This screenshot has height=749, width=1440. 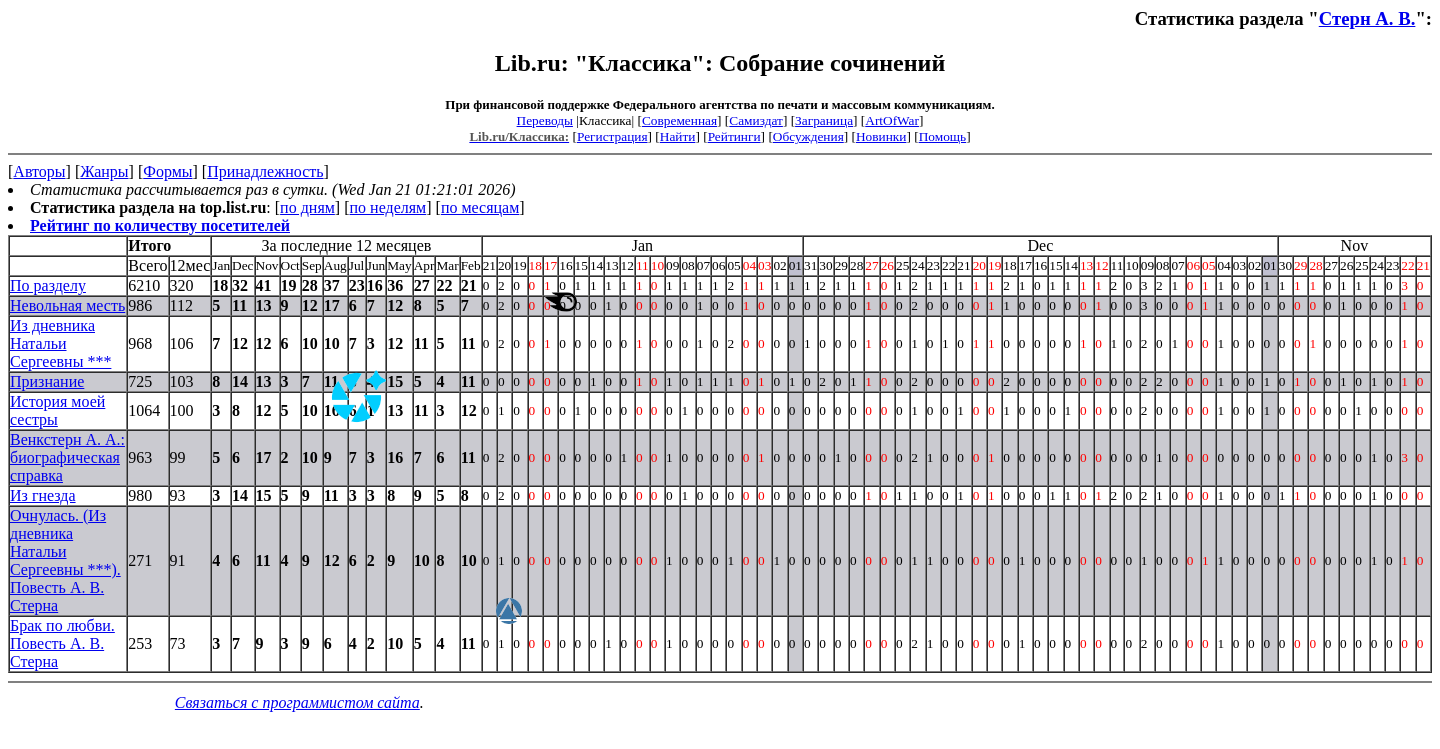 What do you see at coordinates (561, 302) in the screenshot?
I see `open Semrush SEO and marketing platform` at bounding box center [561, 302].